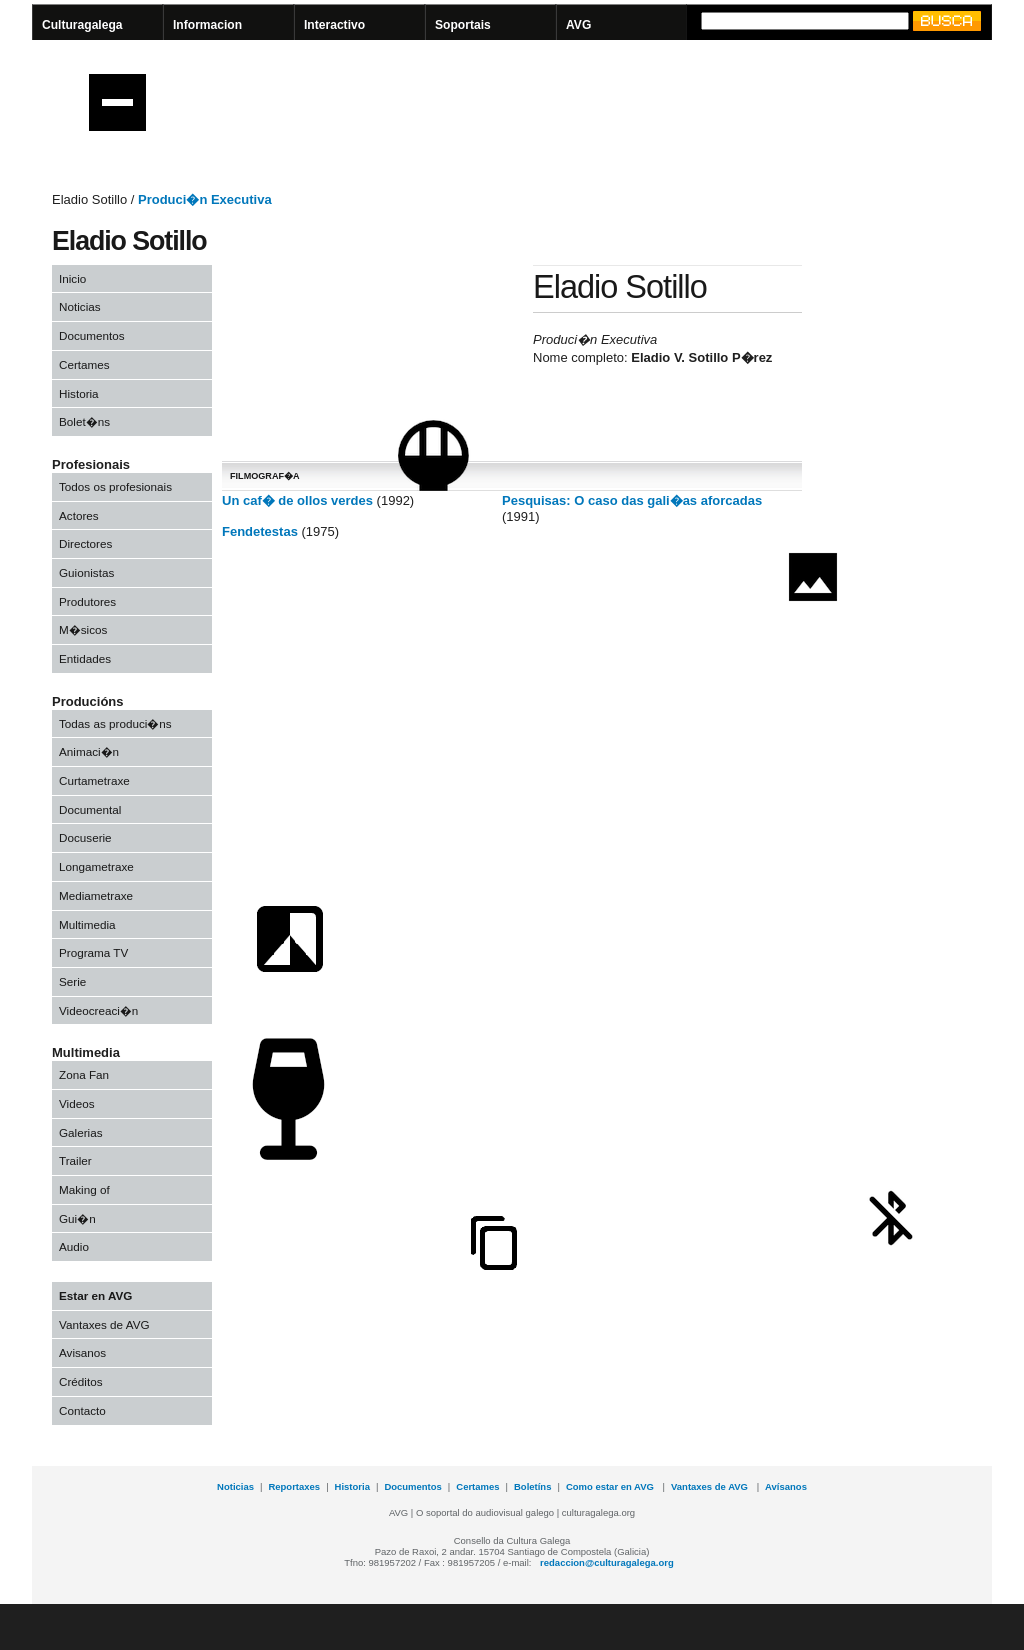  I want to click on bluetooth is currently disabled, so click(891, 1218).